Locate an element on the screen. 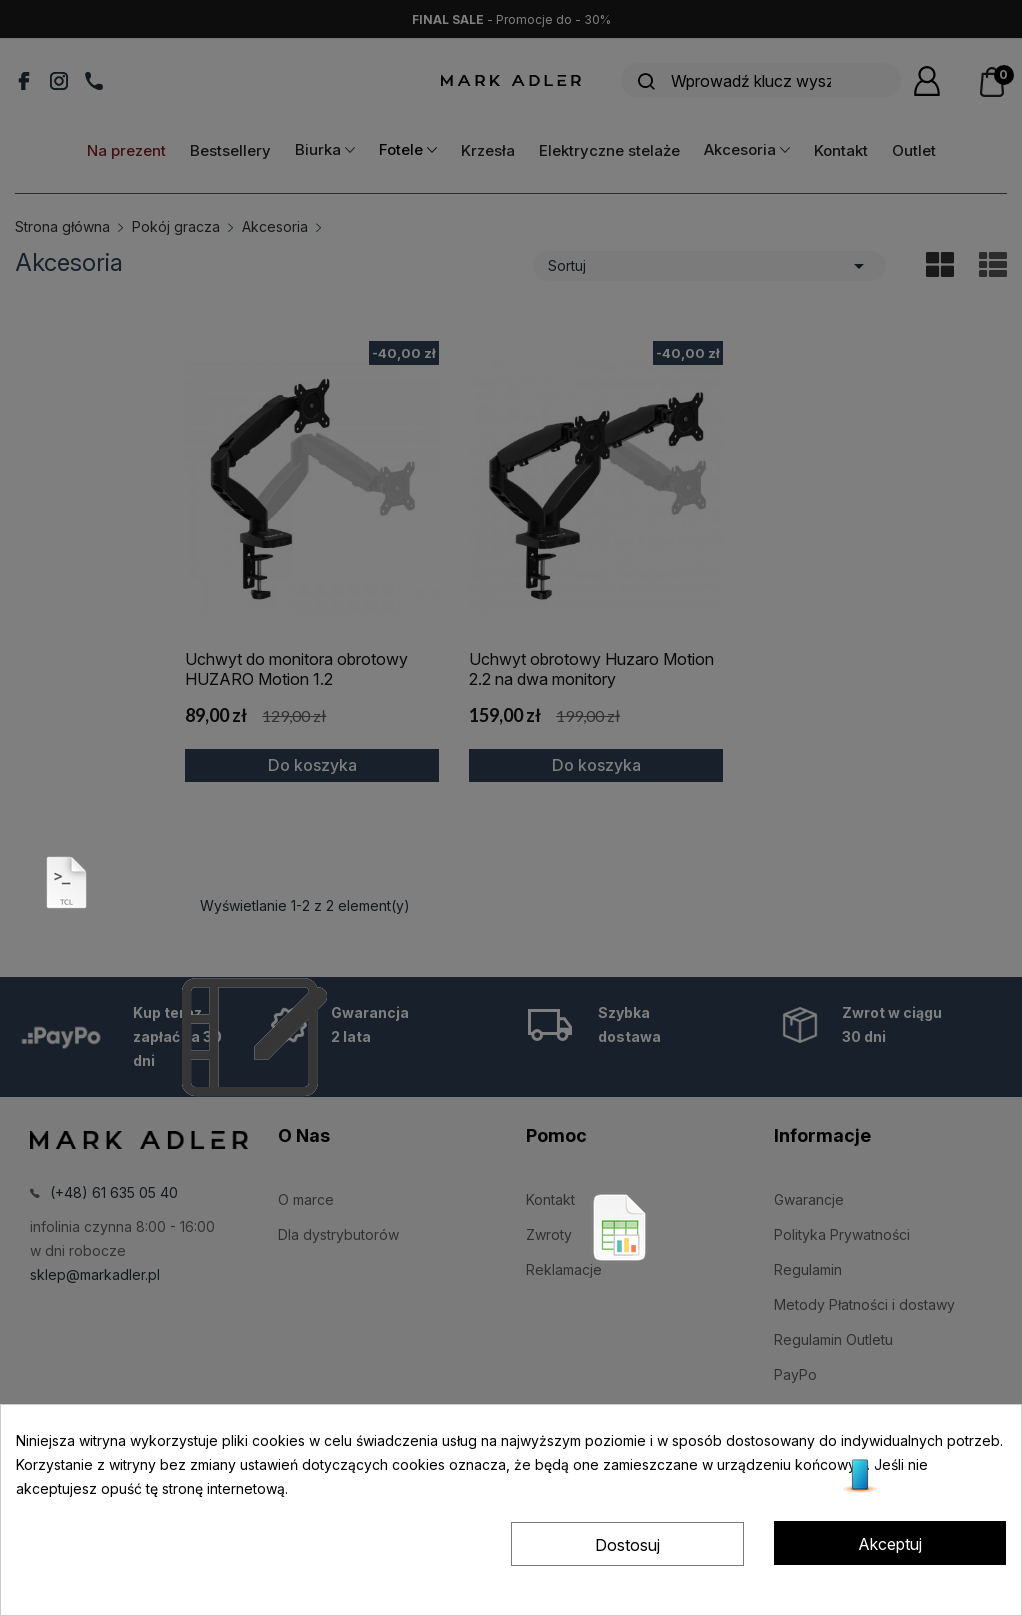 The width and height of the screenshot is (1022, 1616). graphics tablet input device is located at coordinates (254, 1032).